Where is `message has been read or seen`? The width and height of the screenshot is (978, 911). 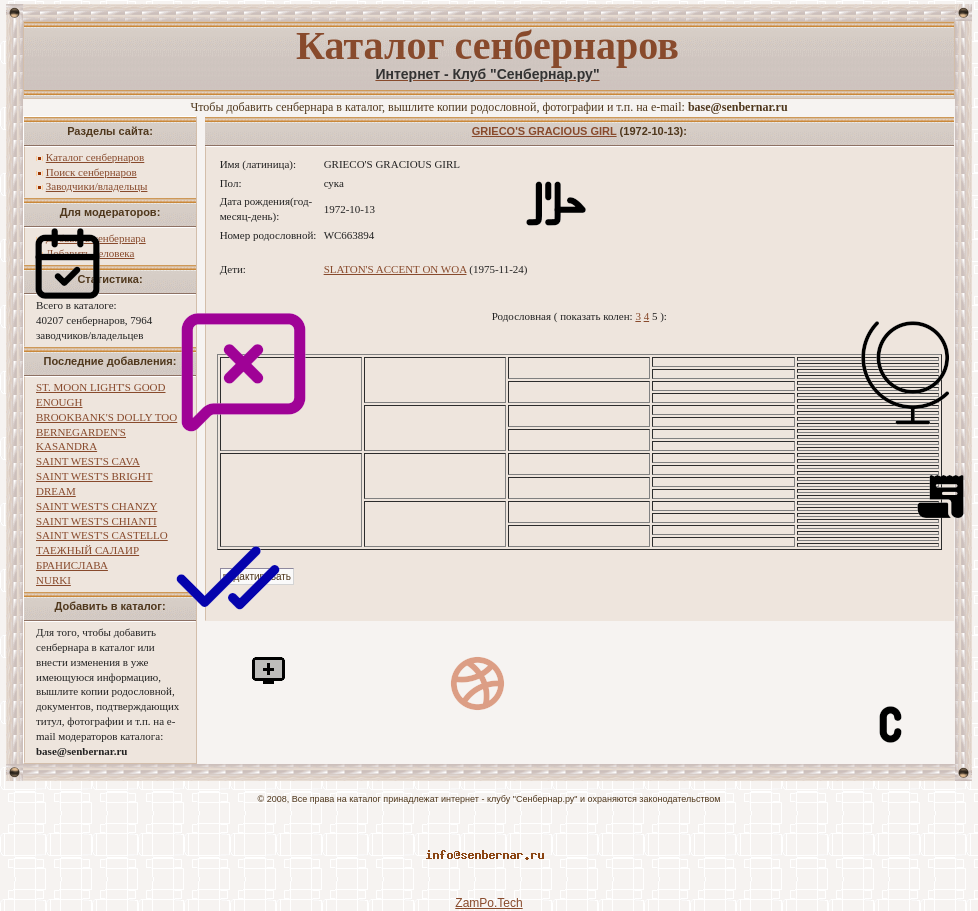
message has been read or seen is located at coordinates (228, 579).